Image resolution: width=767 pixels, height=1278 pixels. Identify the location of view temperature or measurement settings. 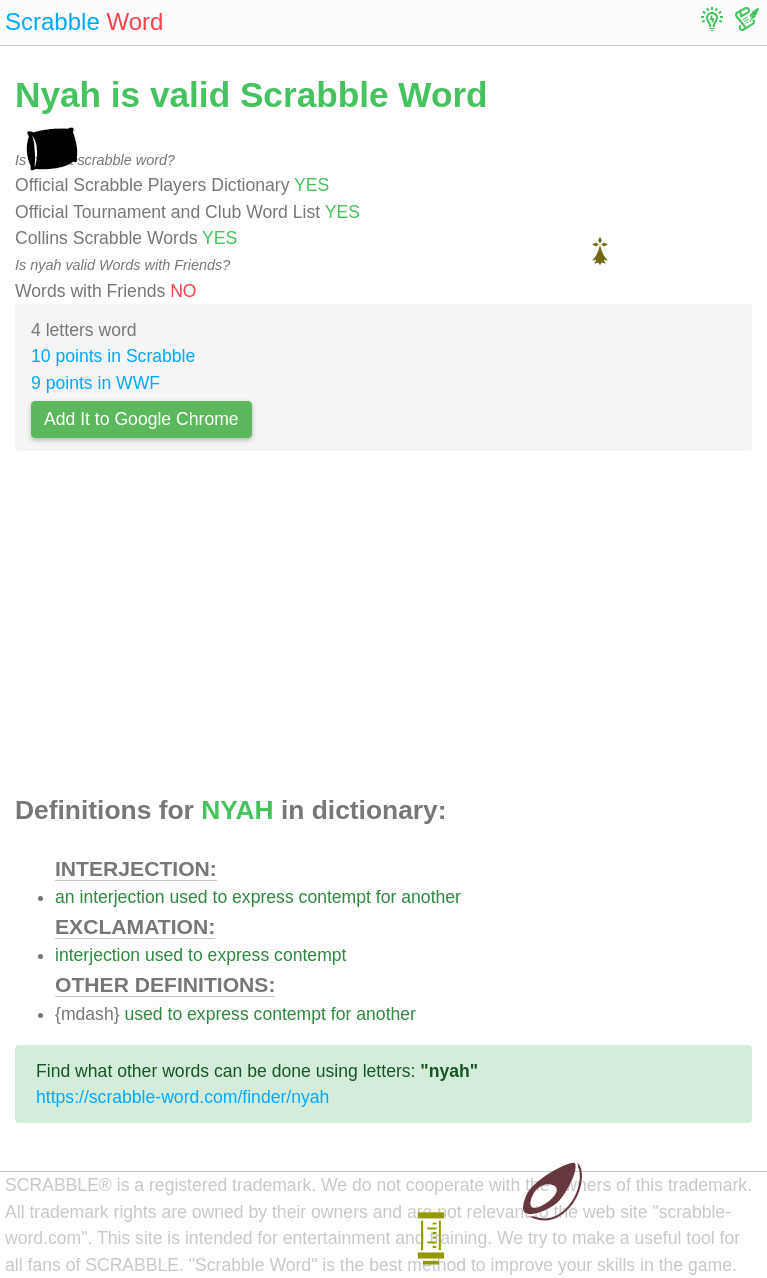
(431, 1238).